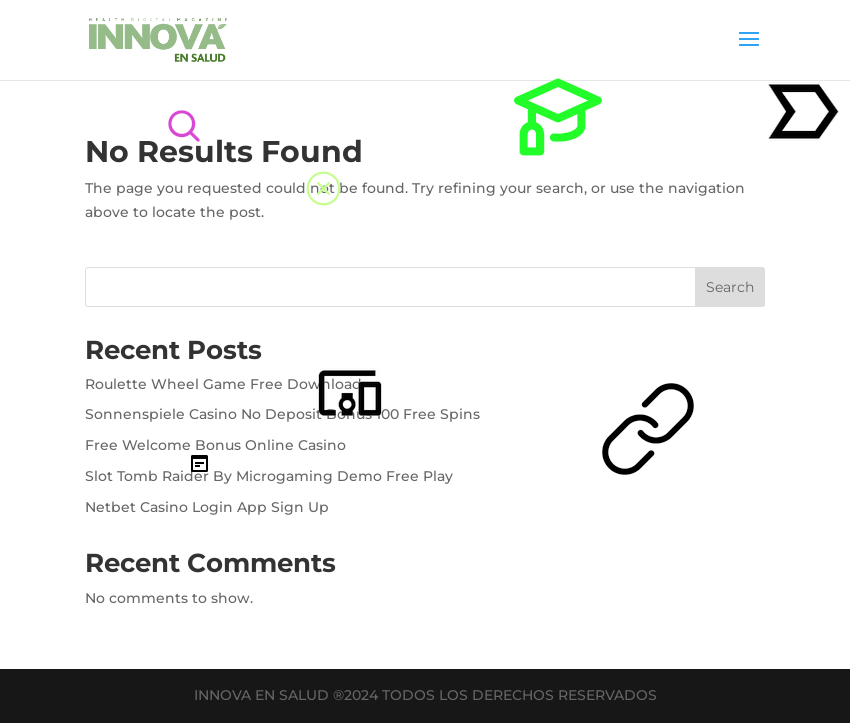 The width and height of the screenshot is (850, 723). I want to click on close or dismiss a dialog, so click(323, 188).